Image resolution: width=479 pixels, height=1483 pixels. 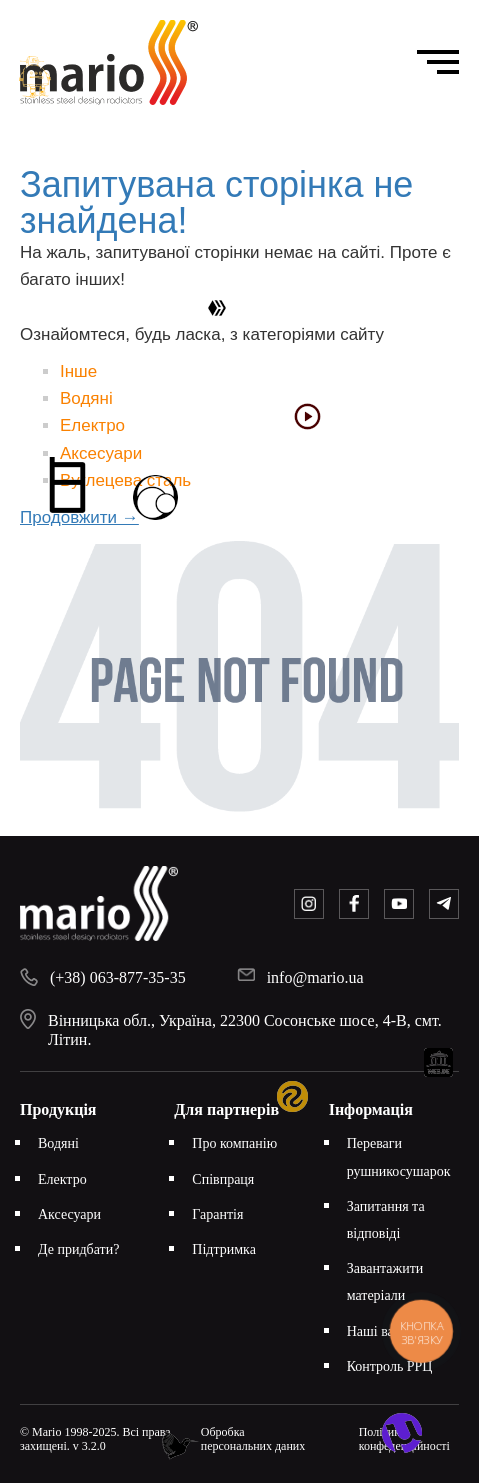 What do you see at coordinates (292, 1096) in the screenshot?
I see `open Roboflow app or website` at bounding box center [292, 1096].